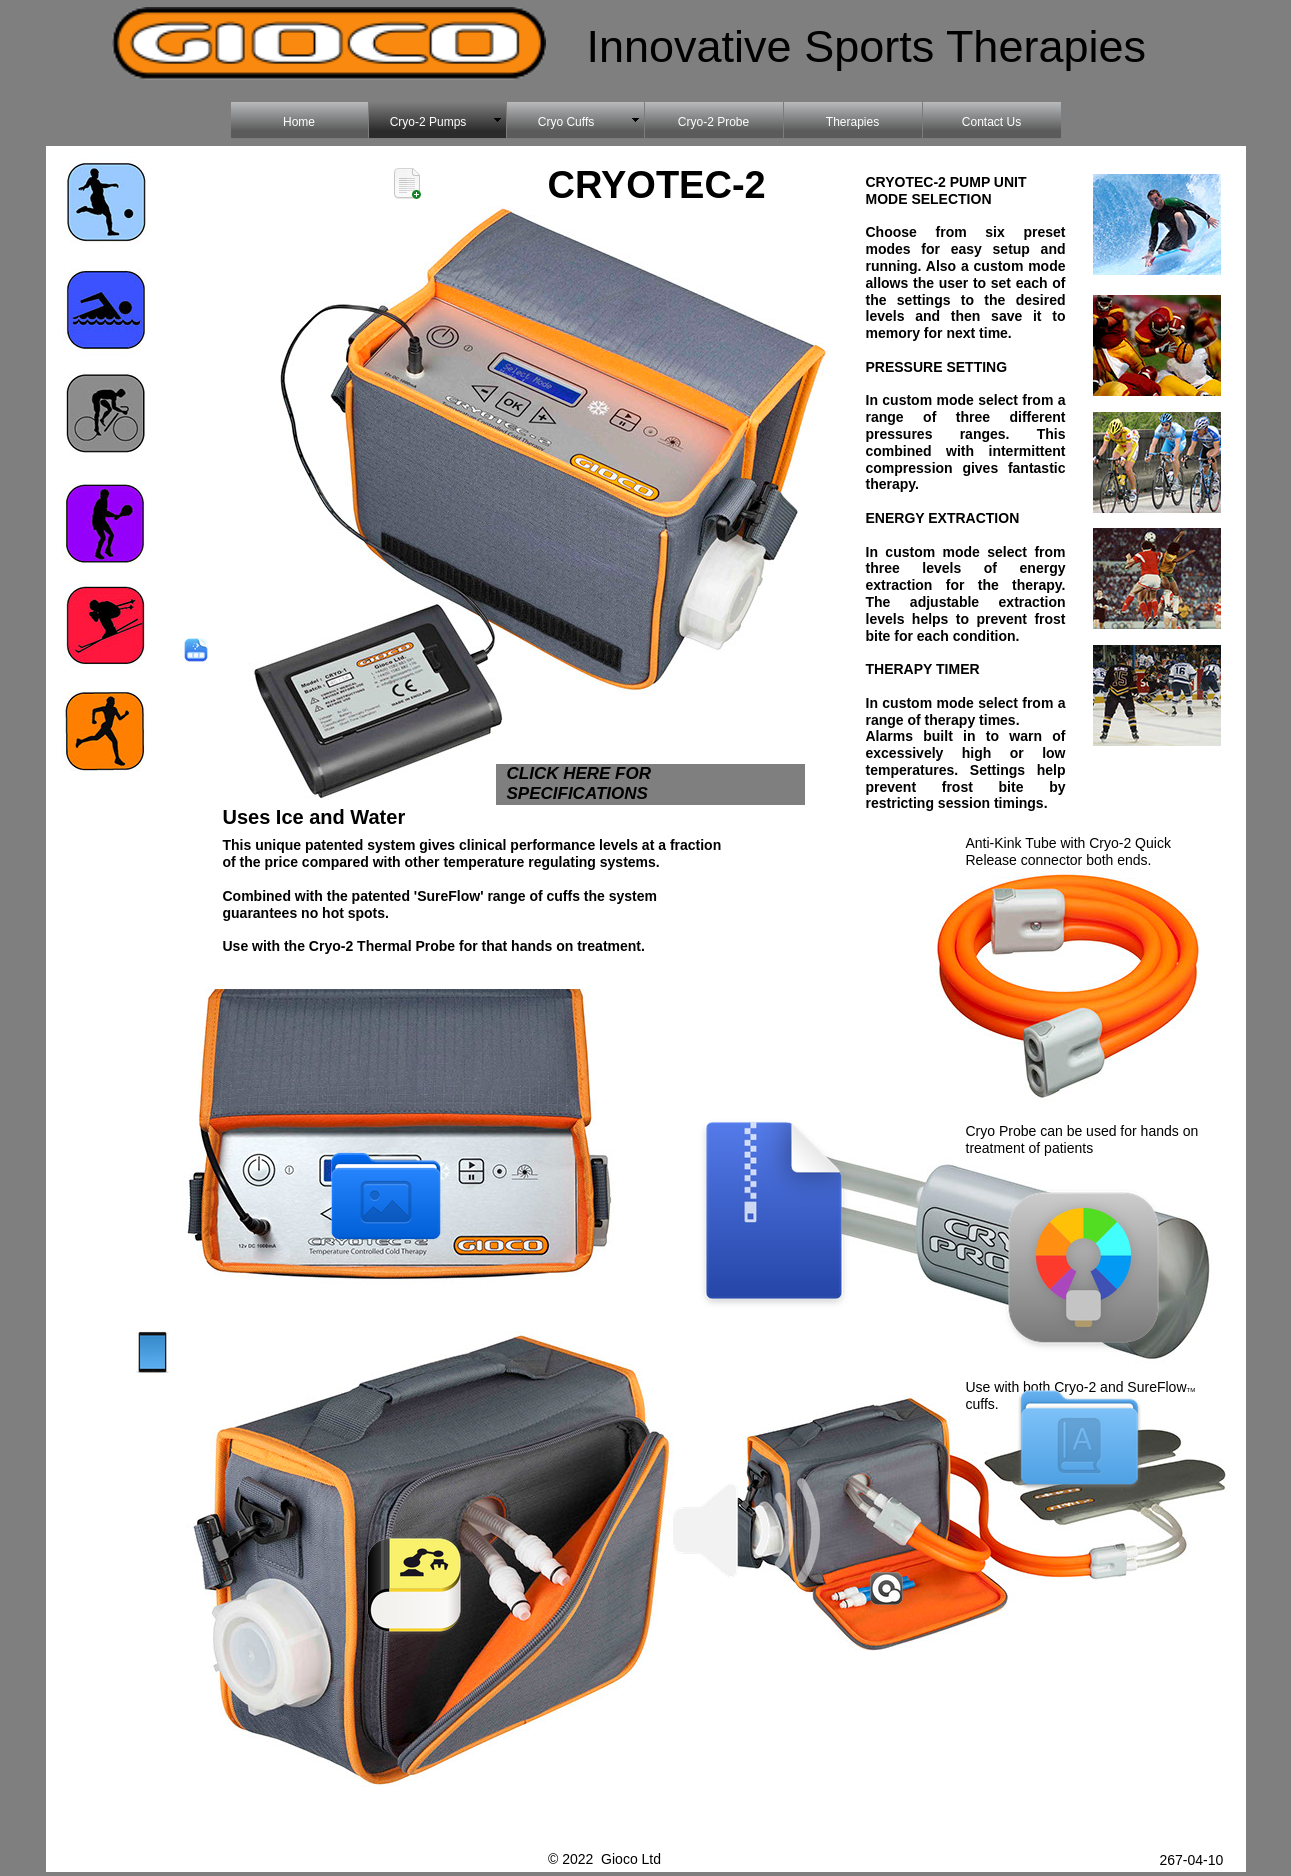 The height and width of the screenshot is (1876, 1291). Describe the element at coordinates (1083, 1267) in the screenshot. I see `open OpenRGB lighting control application` at that location.